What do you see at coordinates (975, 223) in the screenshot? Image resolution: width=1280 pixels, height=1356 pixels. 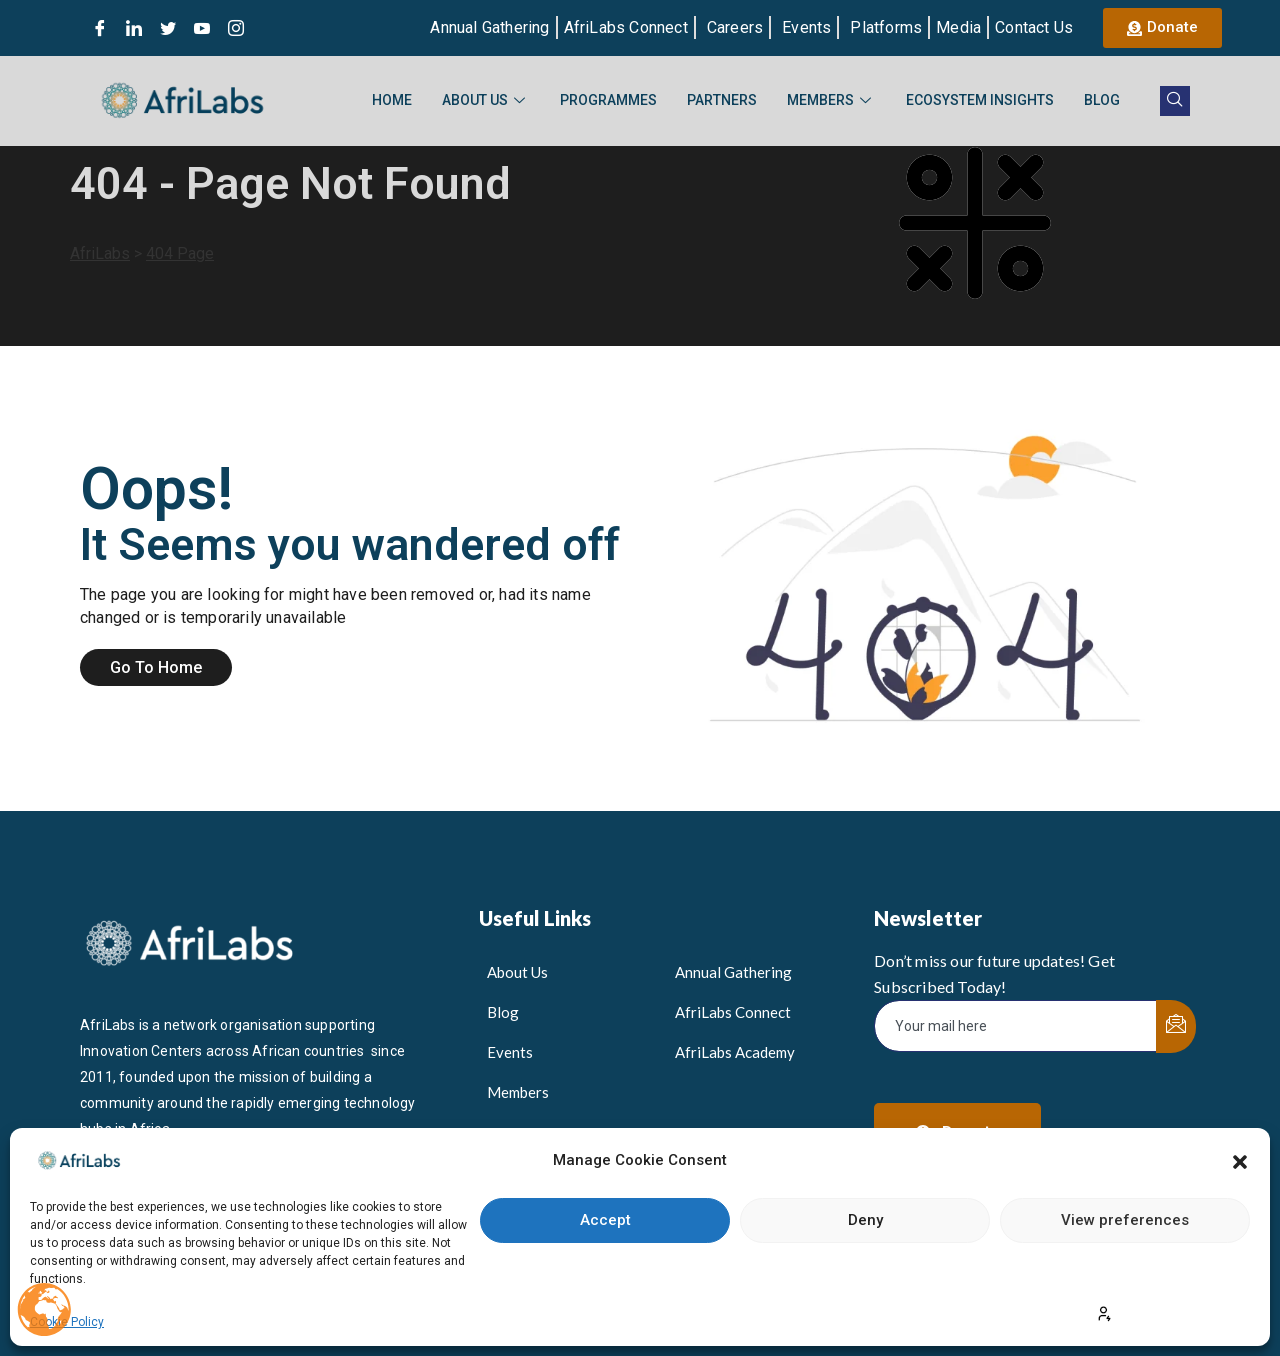 I see `play tic-tac-toe game` at bounding box center [975, 223].